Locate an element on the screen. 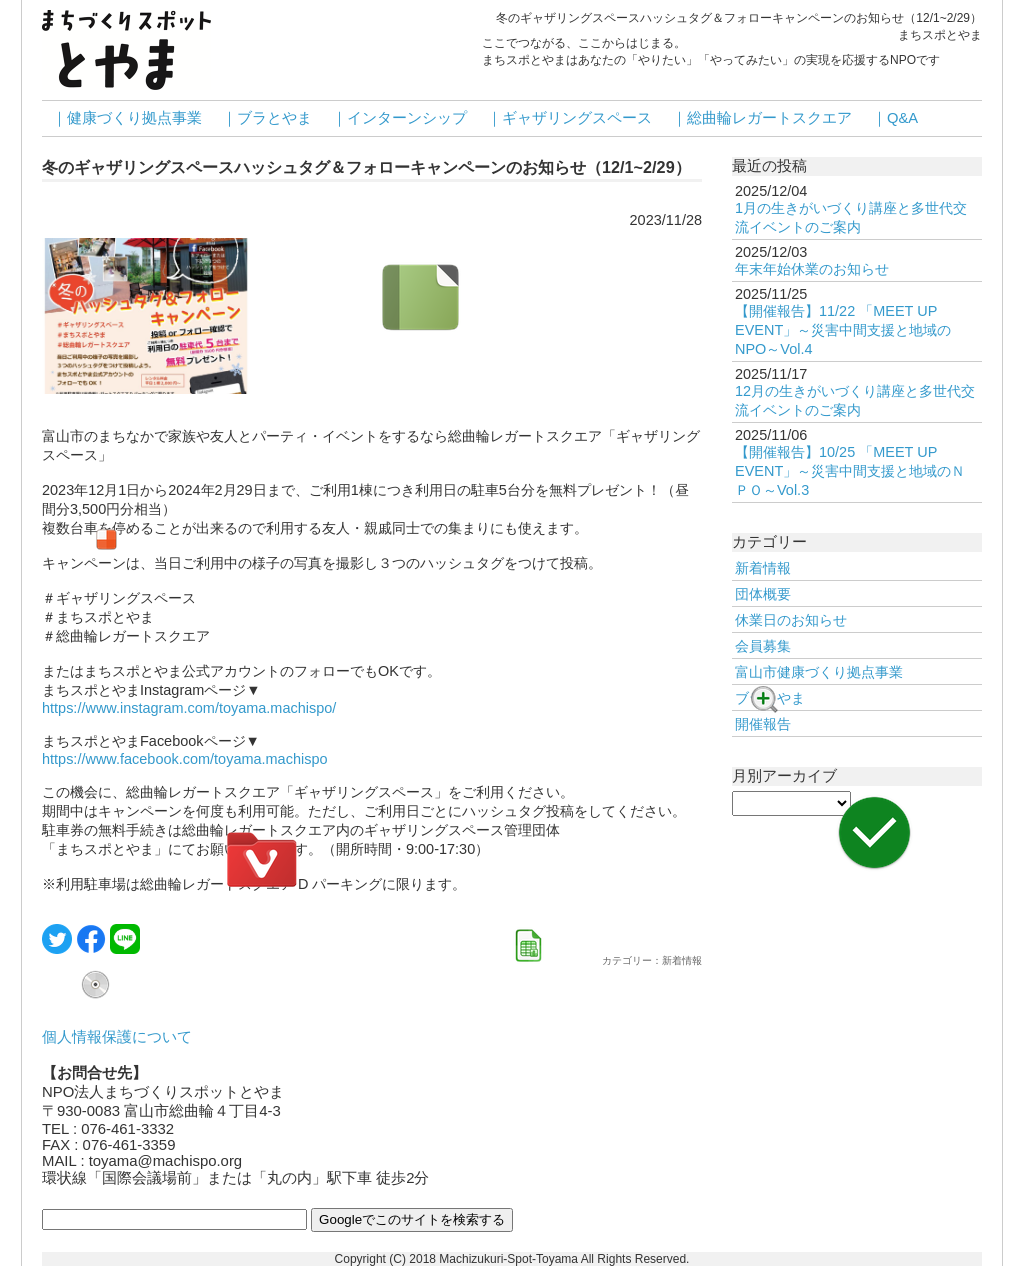 The image size is (1024, 1266). open vivaldi browser downloads folder is located at coordinates (261, 861).